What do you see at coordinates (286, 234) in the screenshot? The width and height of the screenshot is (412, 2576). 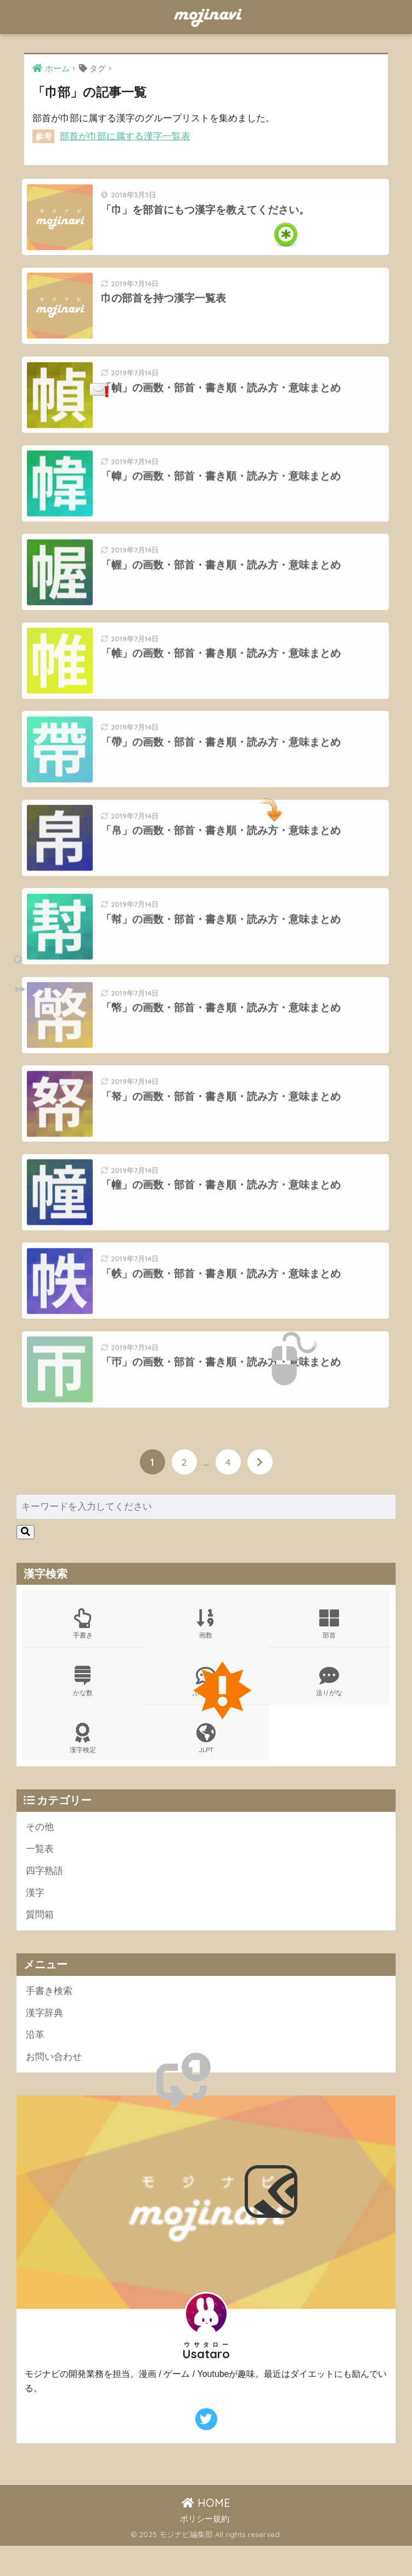 I see `indicates a generic or unspecified item type` at bounding box center [286, 234].